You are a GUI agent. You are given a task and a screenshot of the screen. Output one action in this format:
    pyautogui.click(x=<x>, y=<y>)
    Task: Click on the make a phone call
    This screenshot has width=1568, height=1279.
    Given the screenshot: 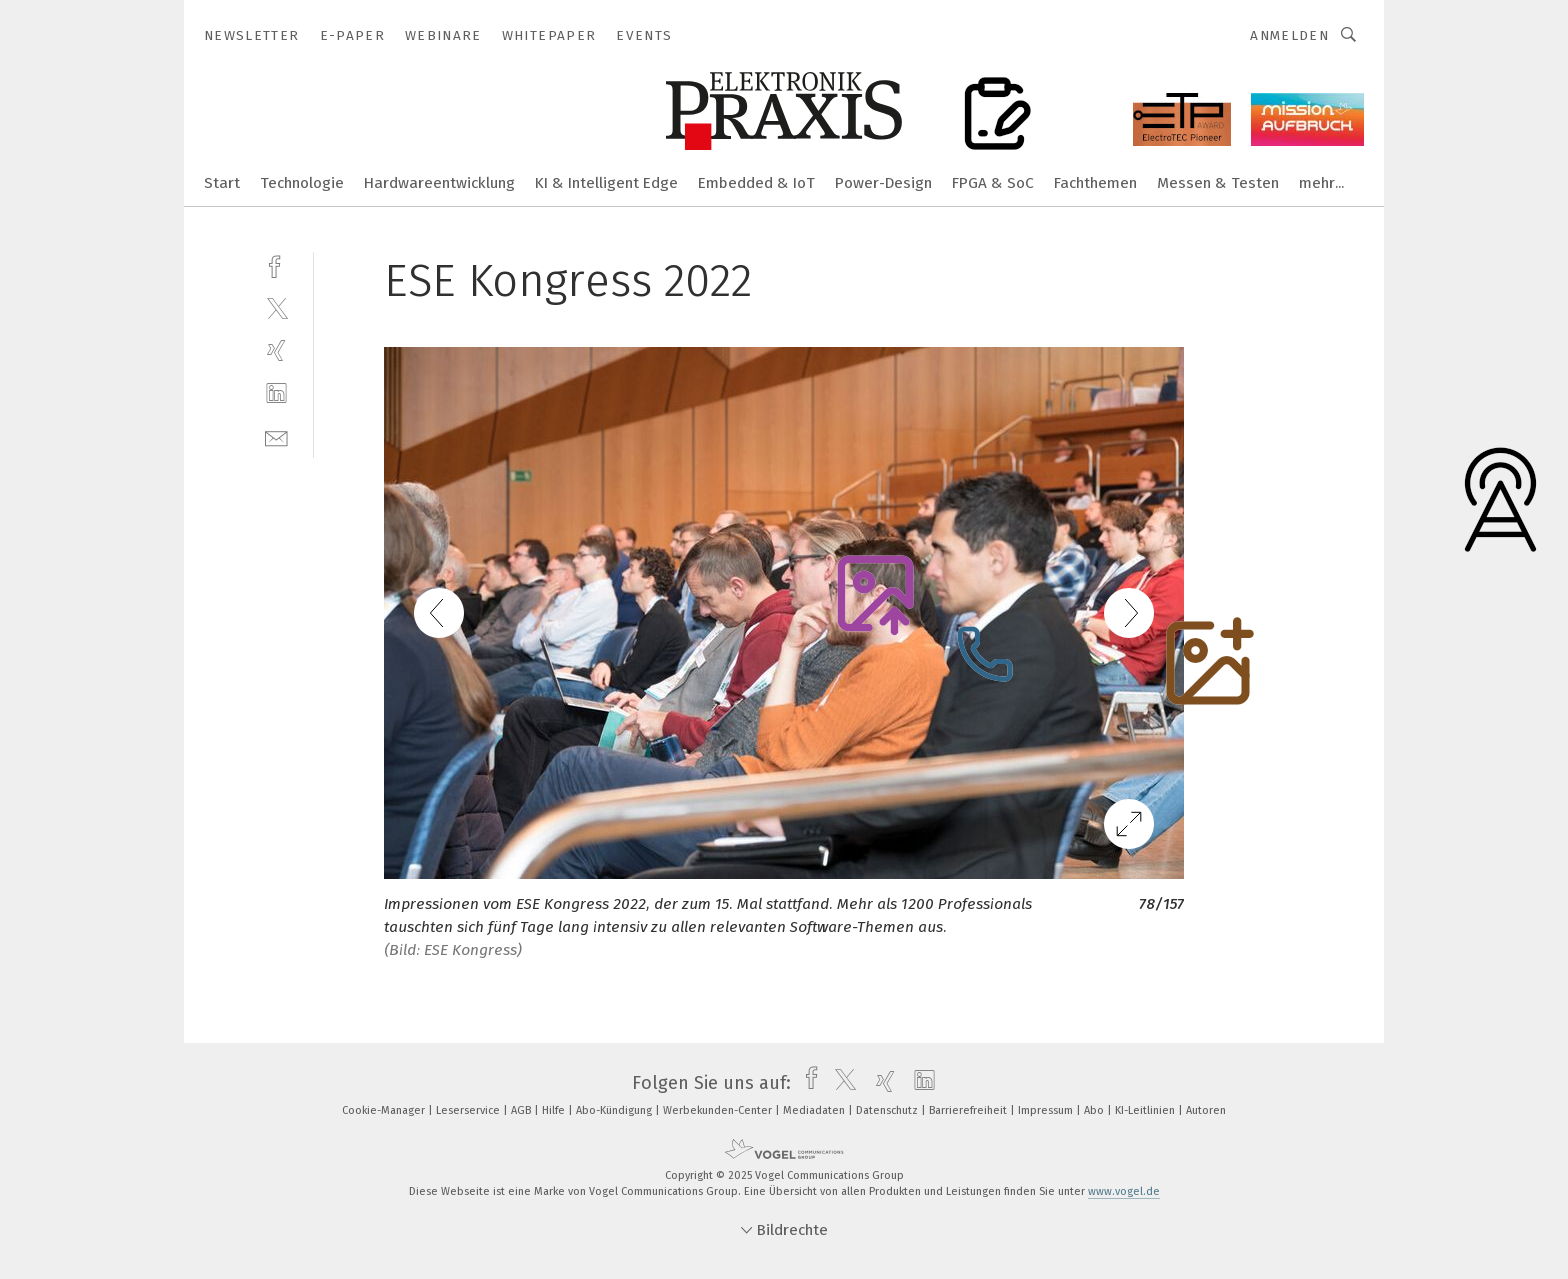 What is the action you would take?
    pyautogui.click(x=985, y=654)
    